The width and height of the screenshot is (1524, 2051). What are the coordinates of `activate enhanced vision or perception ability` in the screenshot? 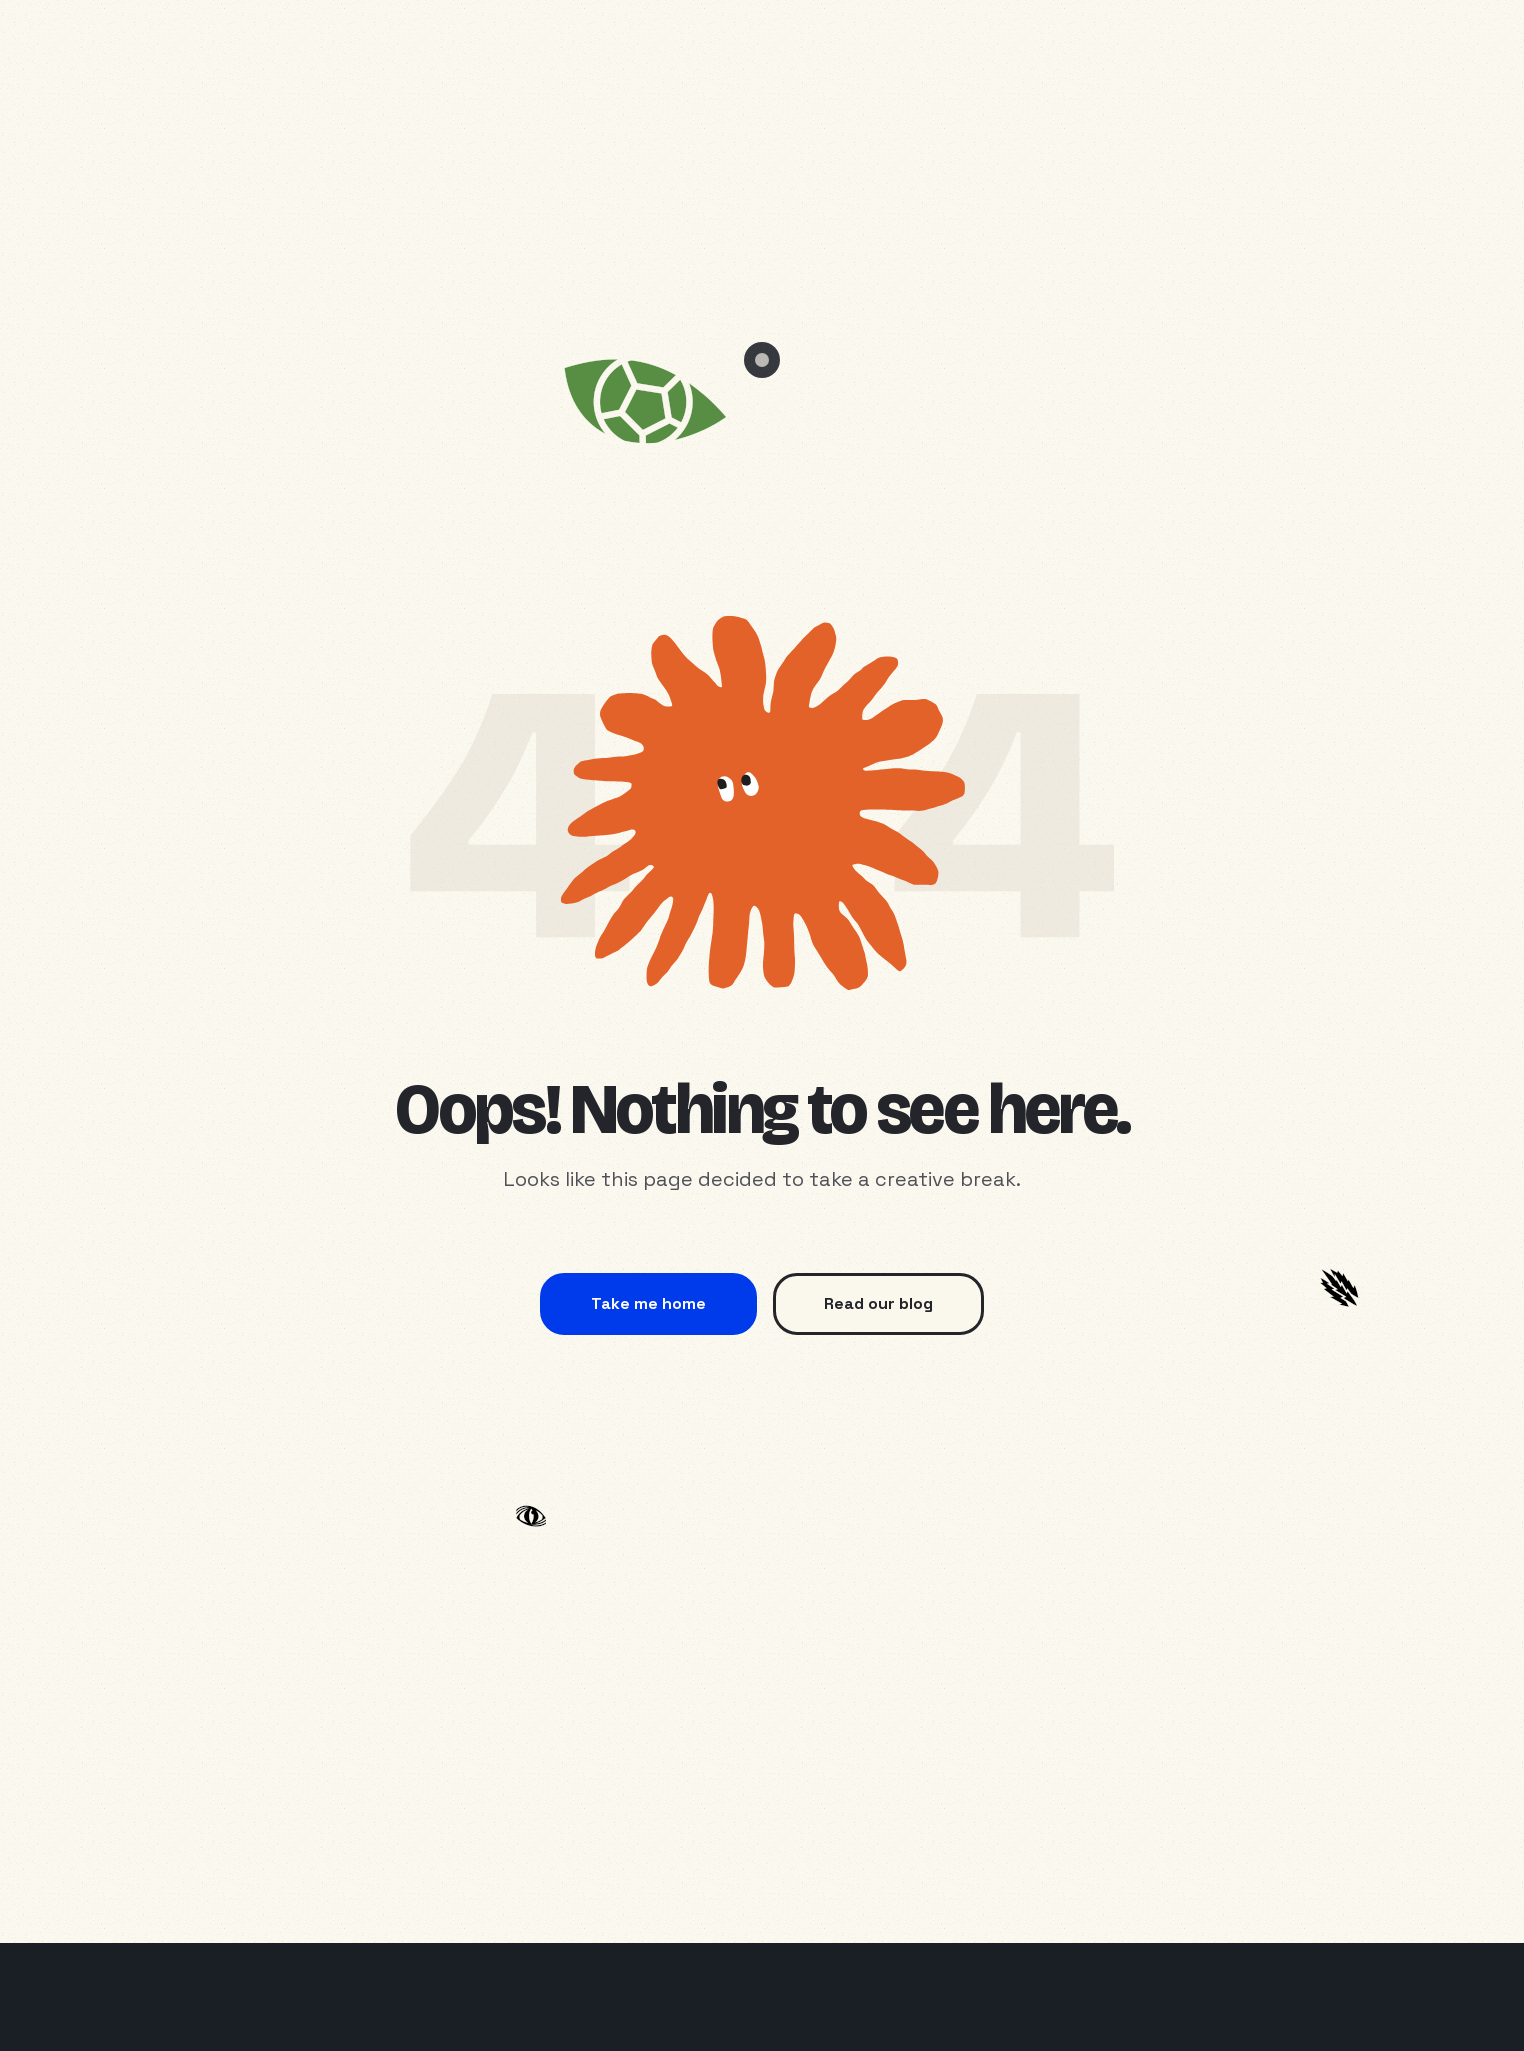 It's located at (645, 406).